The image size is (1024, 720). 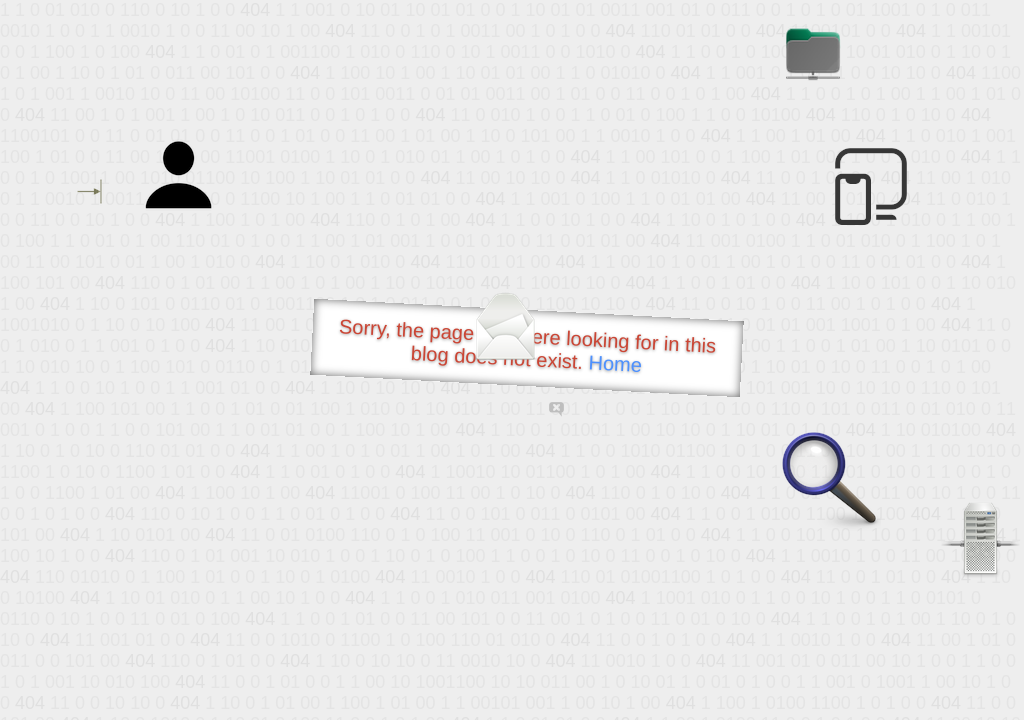 I want to click on access network server settings, so click(x=980, y=539).